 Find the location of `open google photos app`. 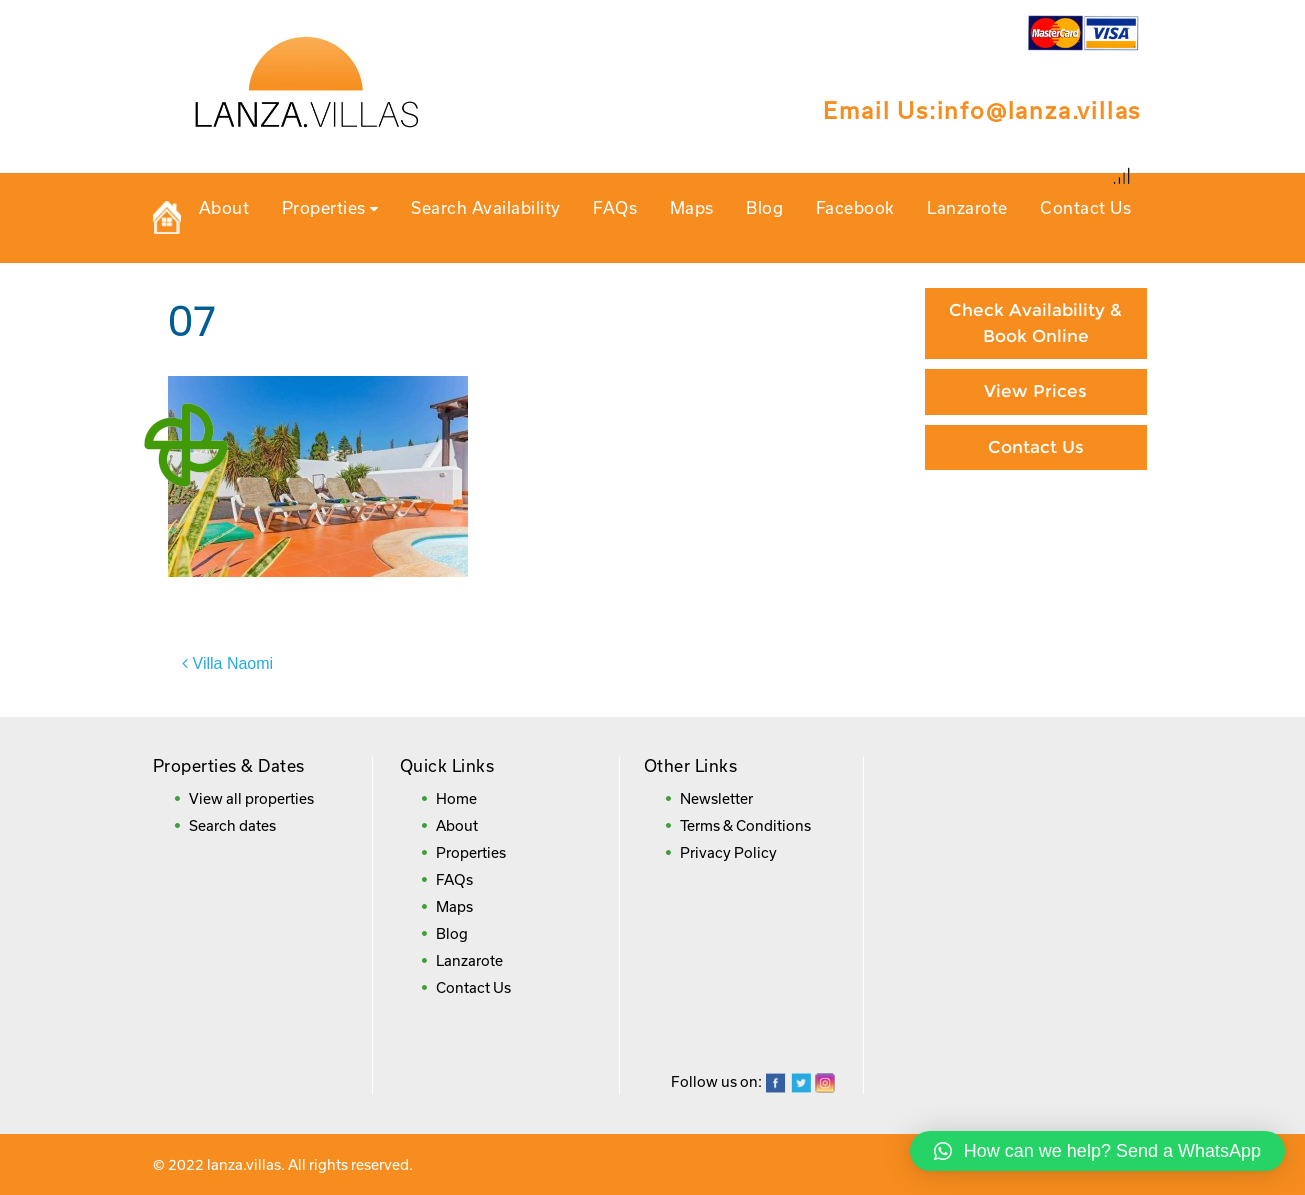

open google photos app is located at coordinates (186, 445).